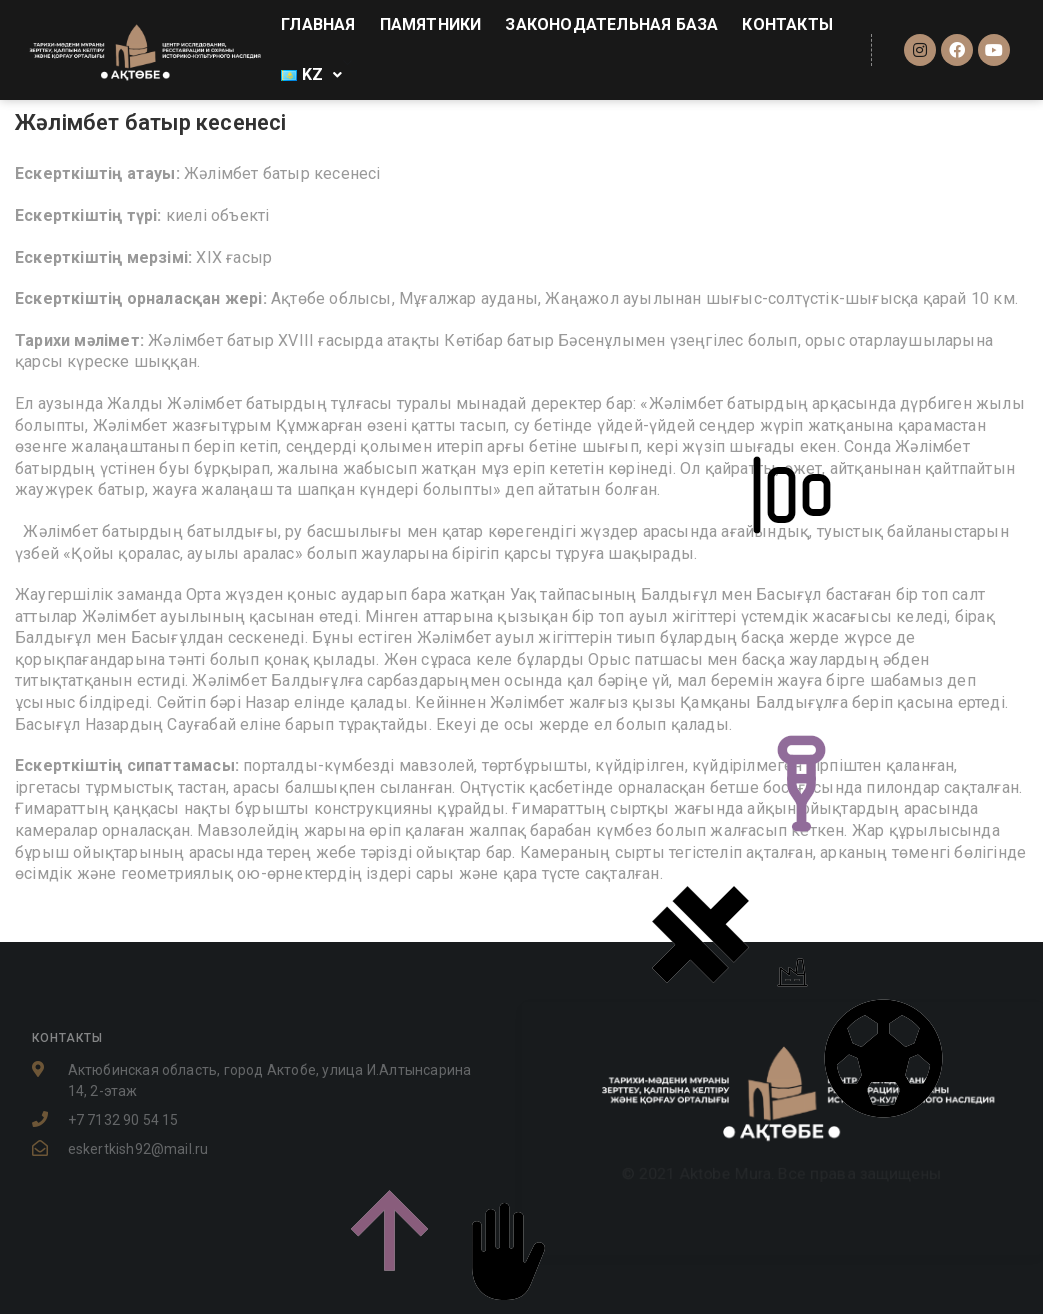  I want to click on capacitor framework logo, so click(700, 934).